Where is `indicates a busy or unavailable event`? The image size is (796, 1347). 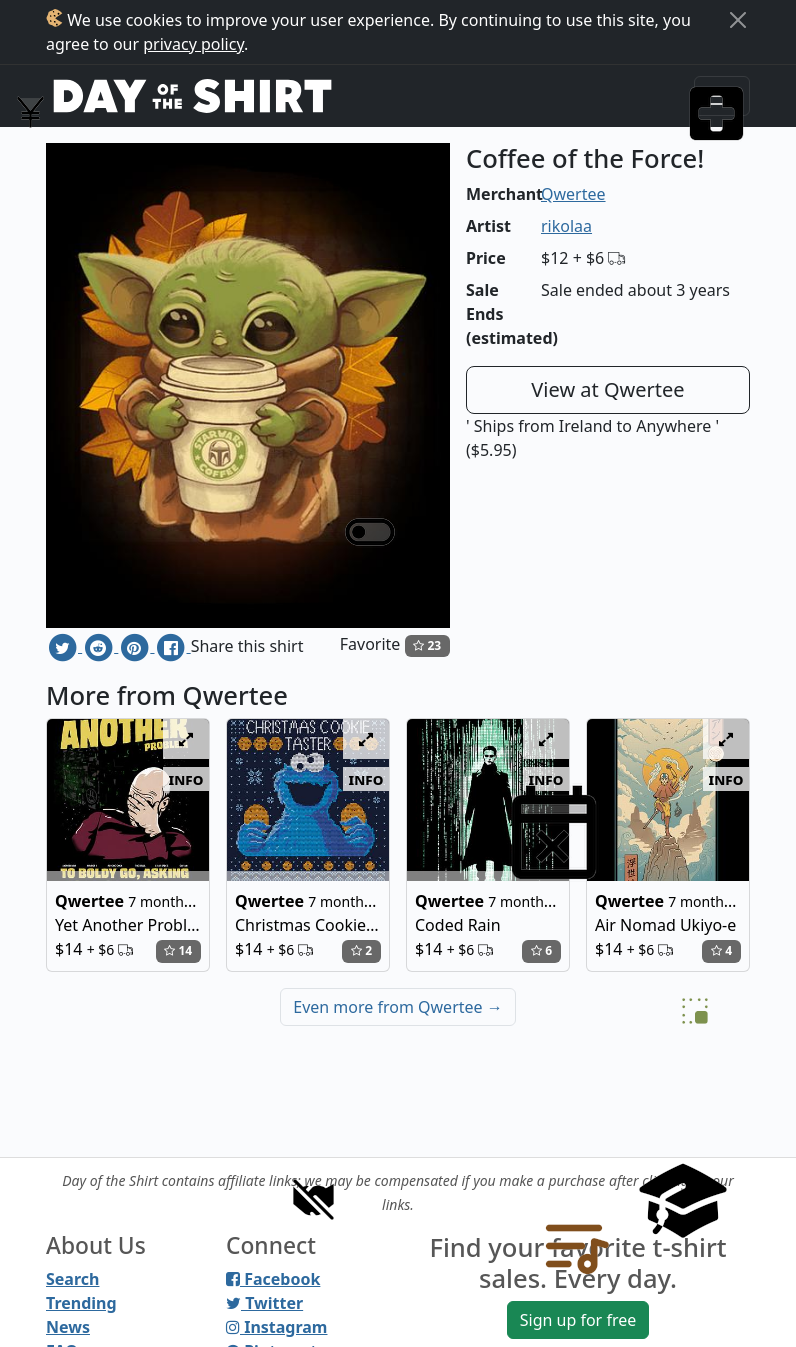 indicates a busy or unavailable event is located at coordinates (554, 837).